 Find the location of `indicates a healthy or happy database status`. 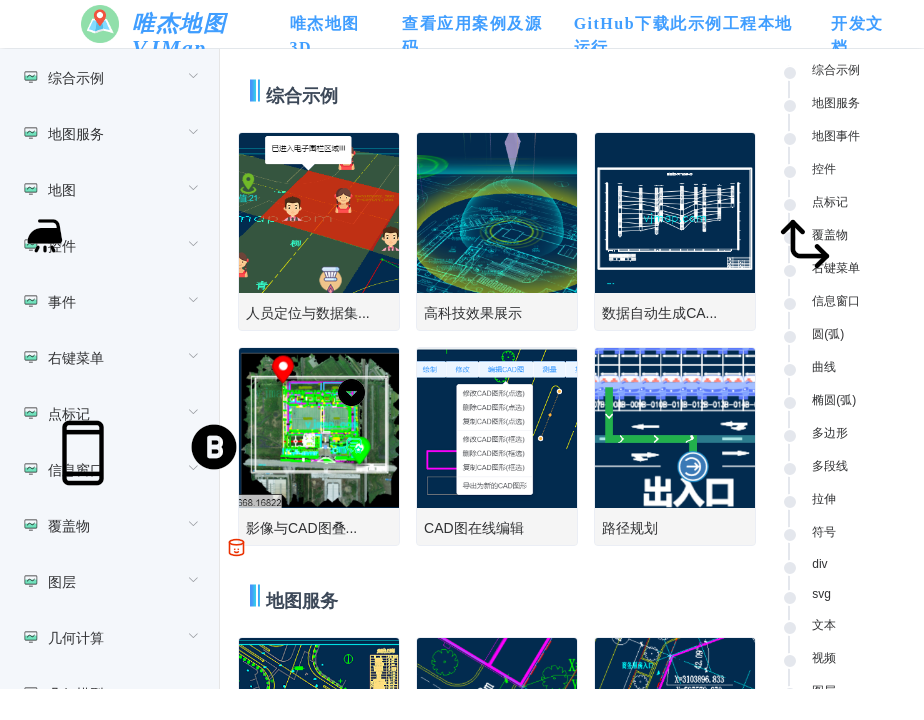

indicates a healthy or happy database status is located at coordinates (236, 547).